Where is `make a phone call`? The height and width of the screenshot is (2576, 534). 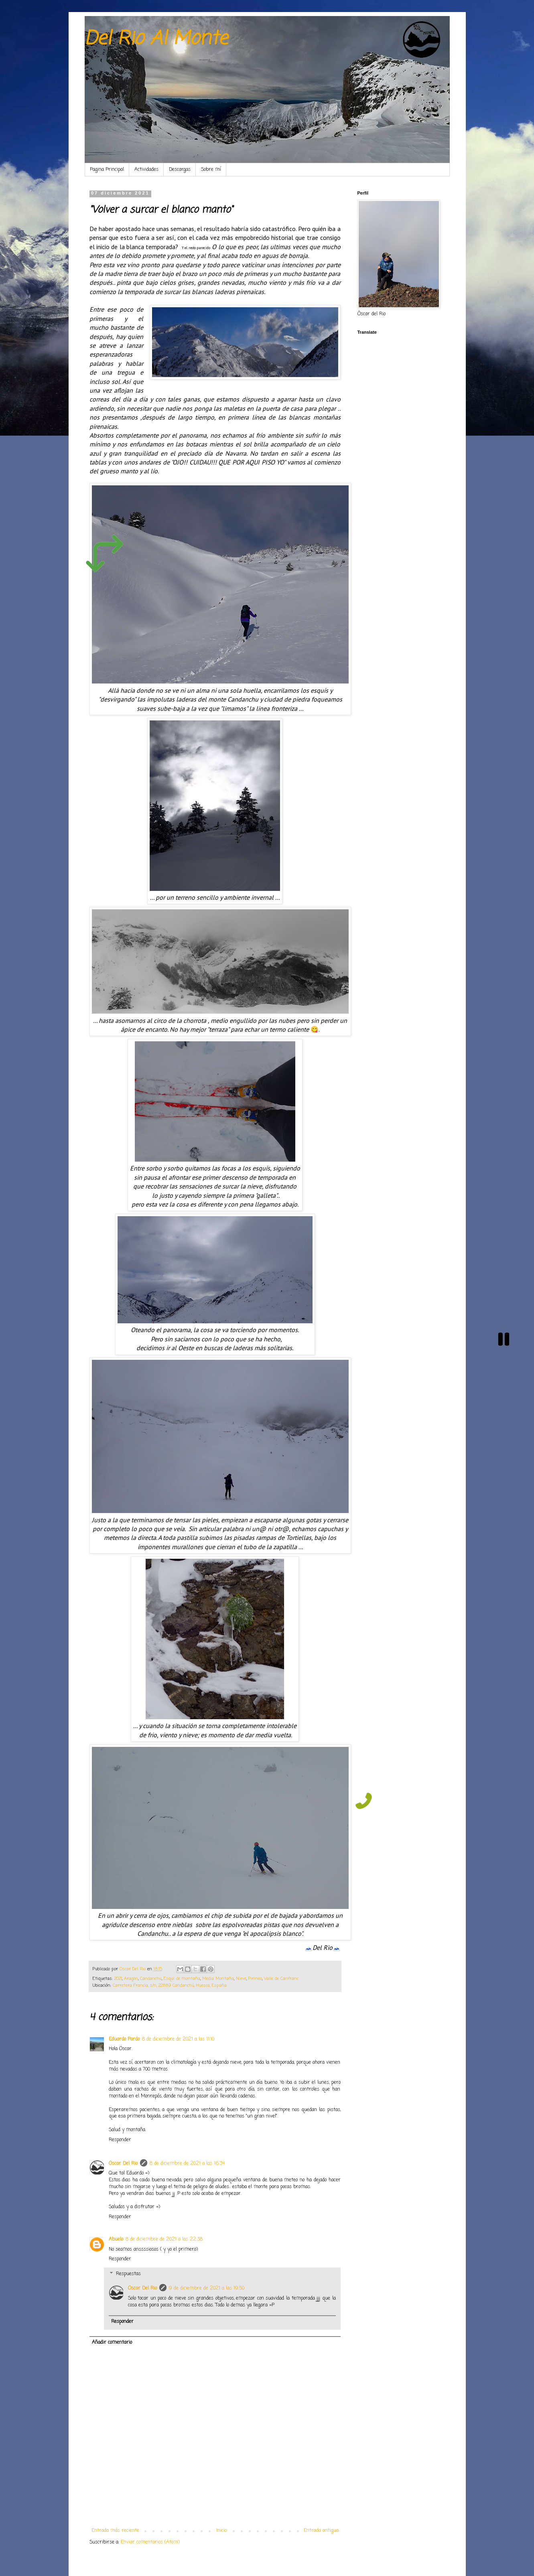
make a phone call is located at coordinates (363, 1801).